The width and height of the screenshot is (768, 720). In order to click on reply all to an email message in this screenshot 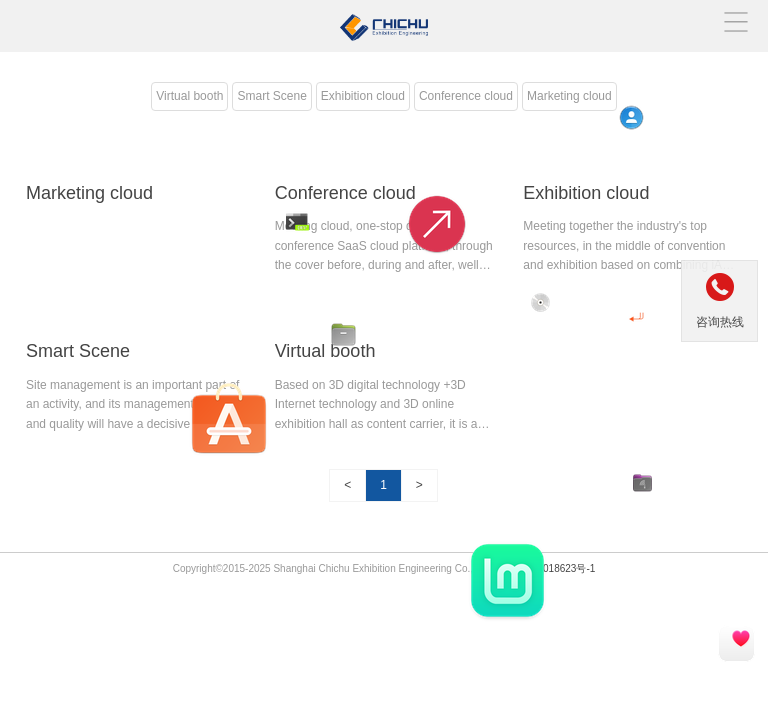, I will do `click(636, 316)`.